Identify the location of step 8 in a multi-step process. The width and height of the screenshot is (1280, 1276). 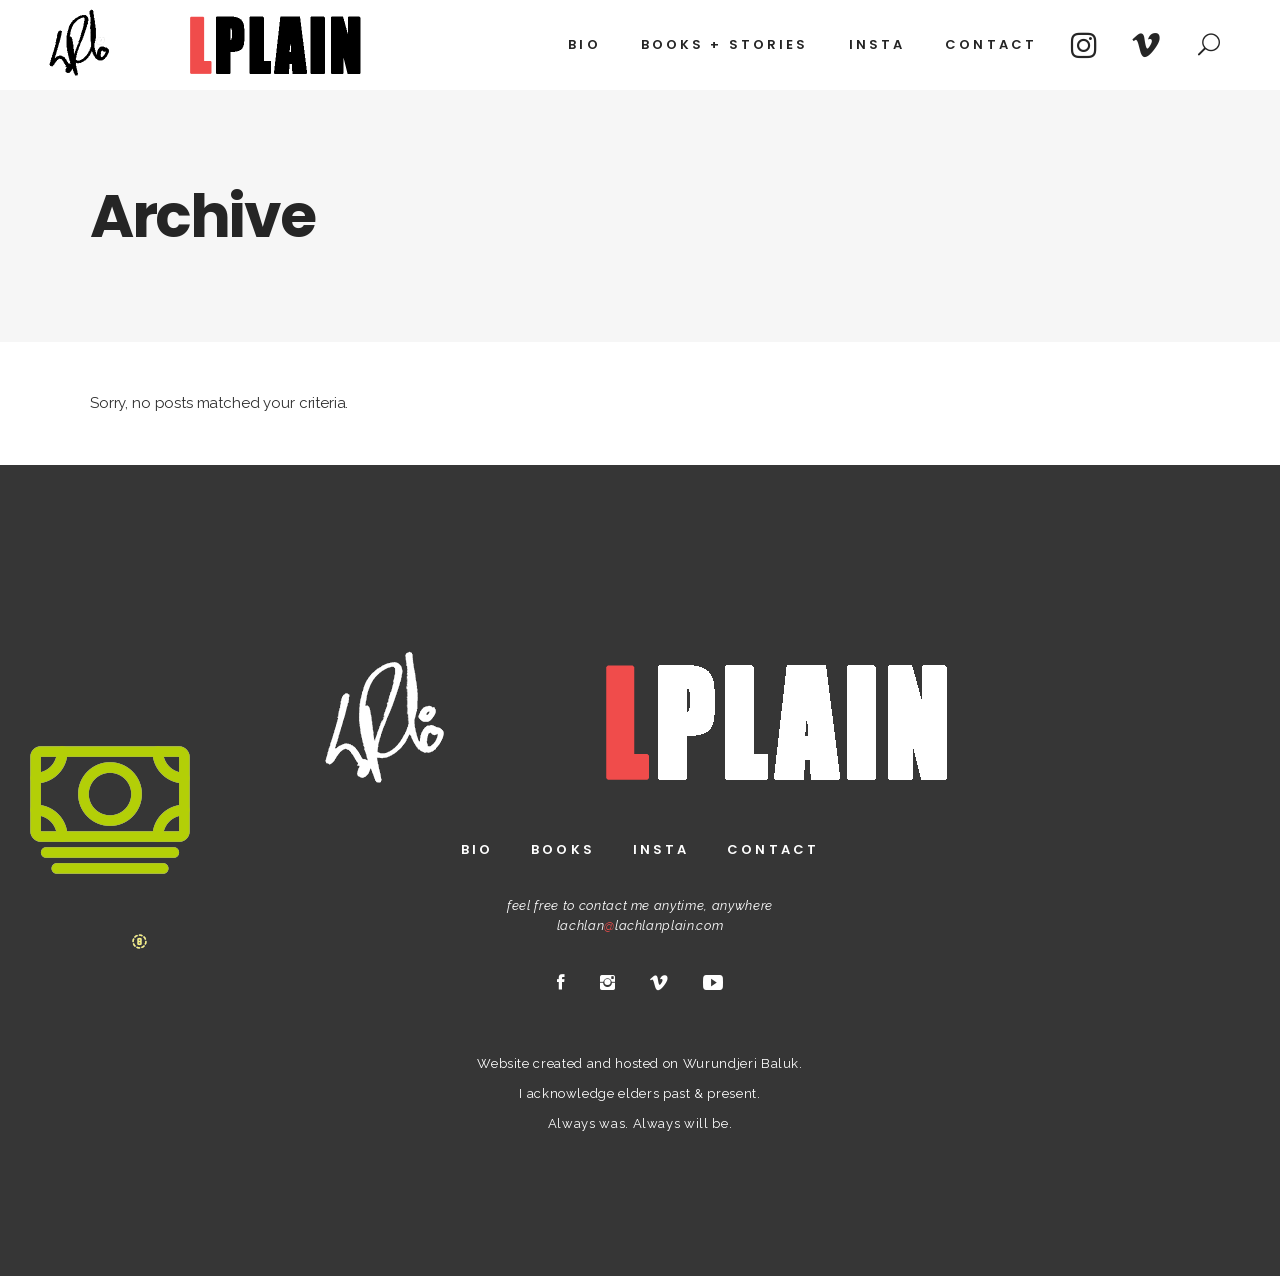
(139, 941).